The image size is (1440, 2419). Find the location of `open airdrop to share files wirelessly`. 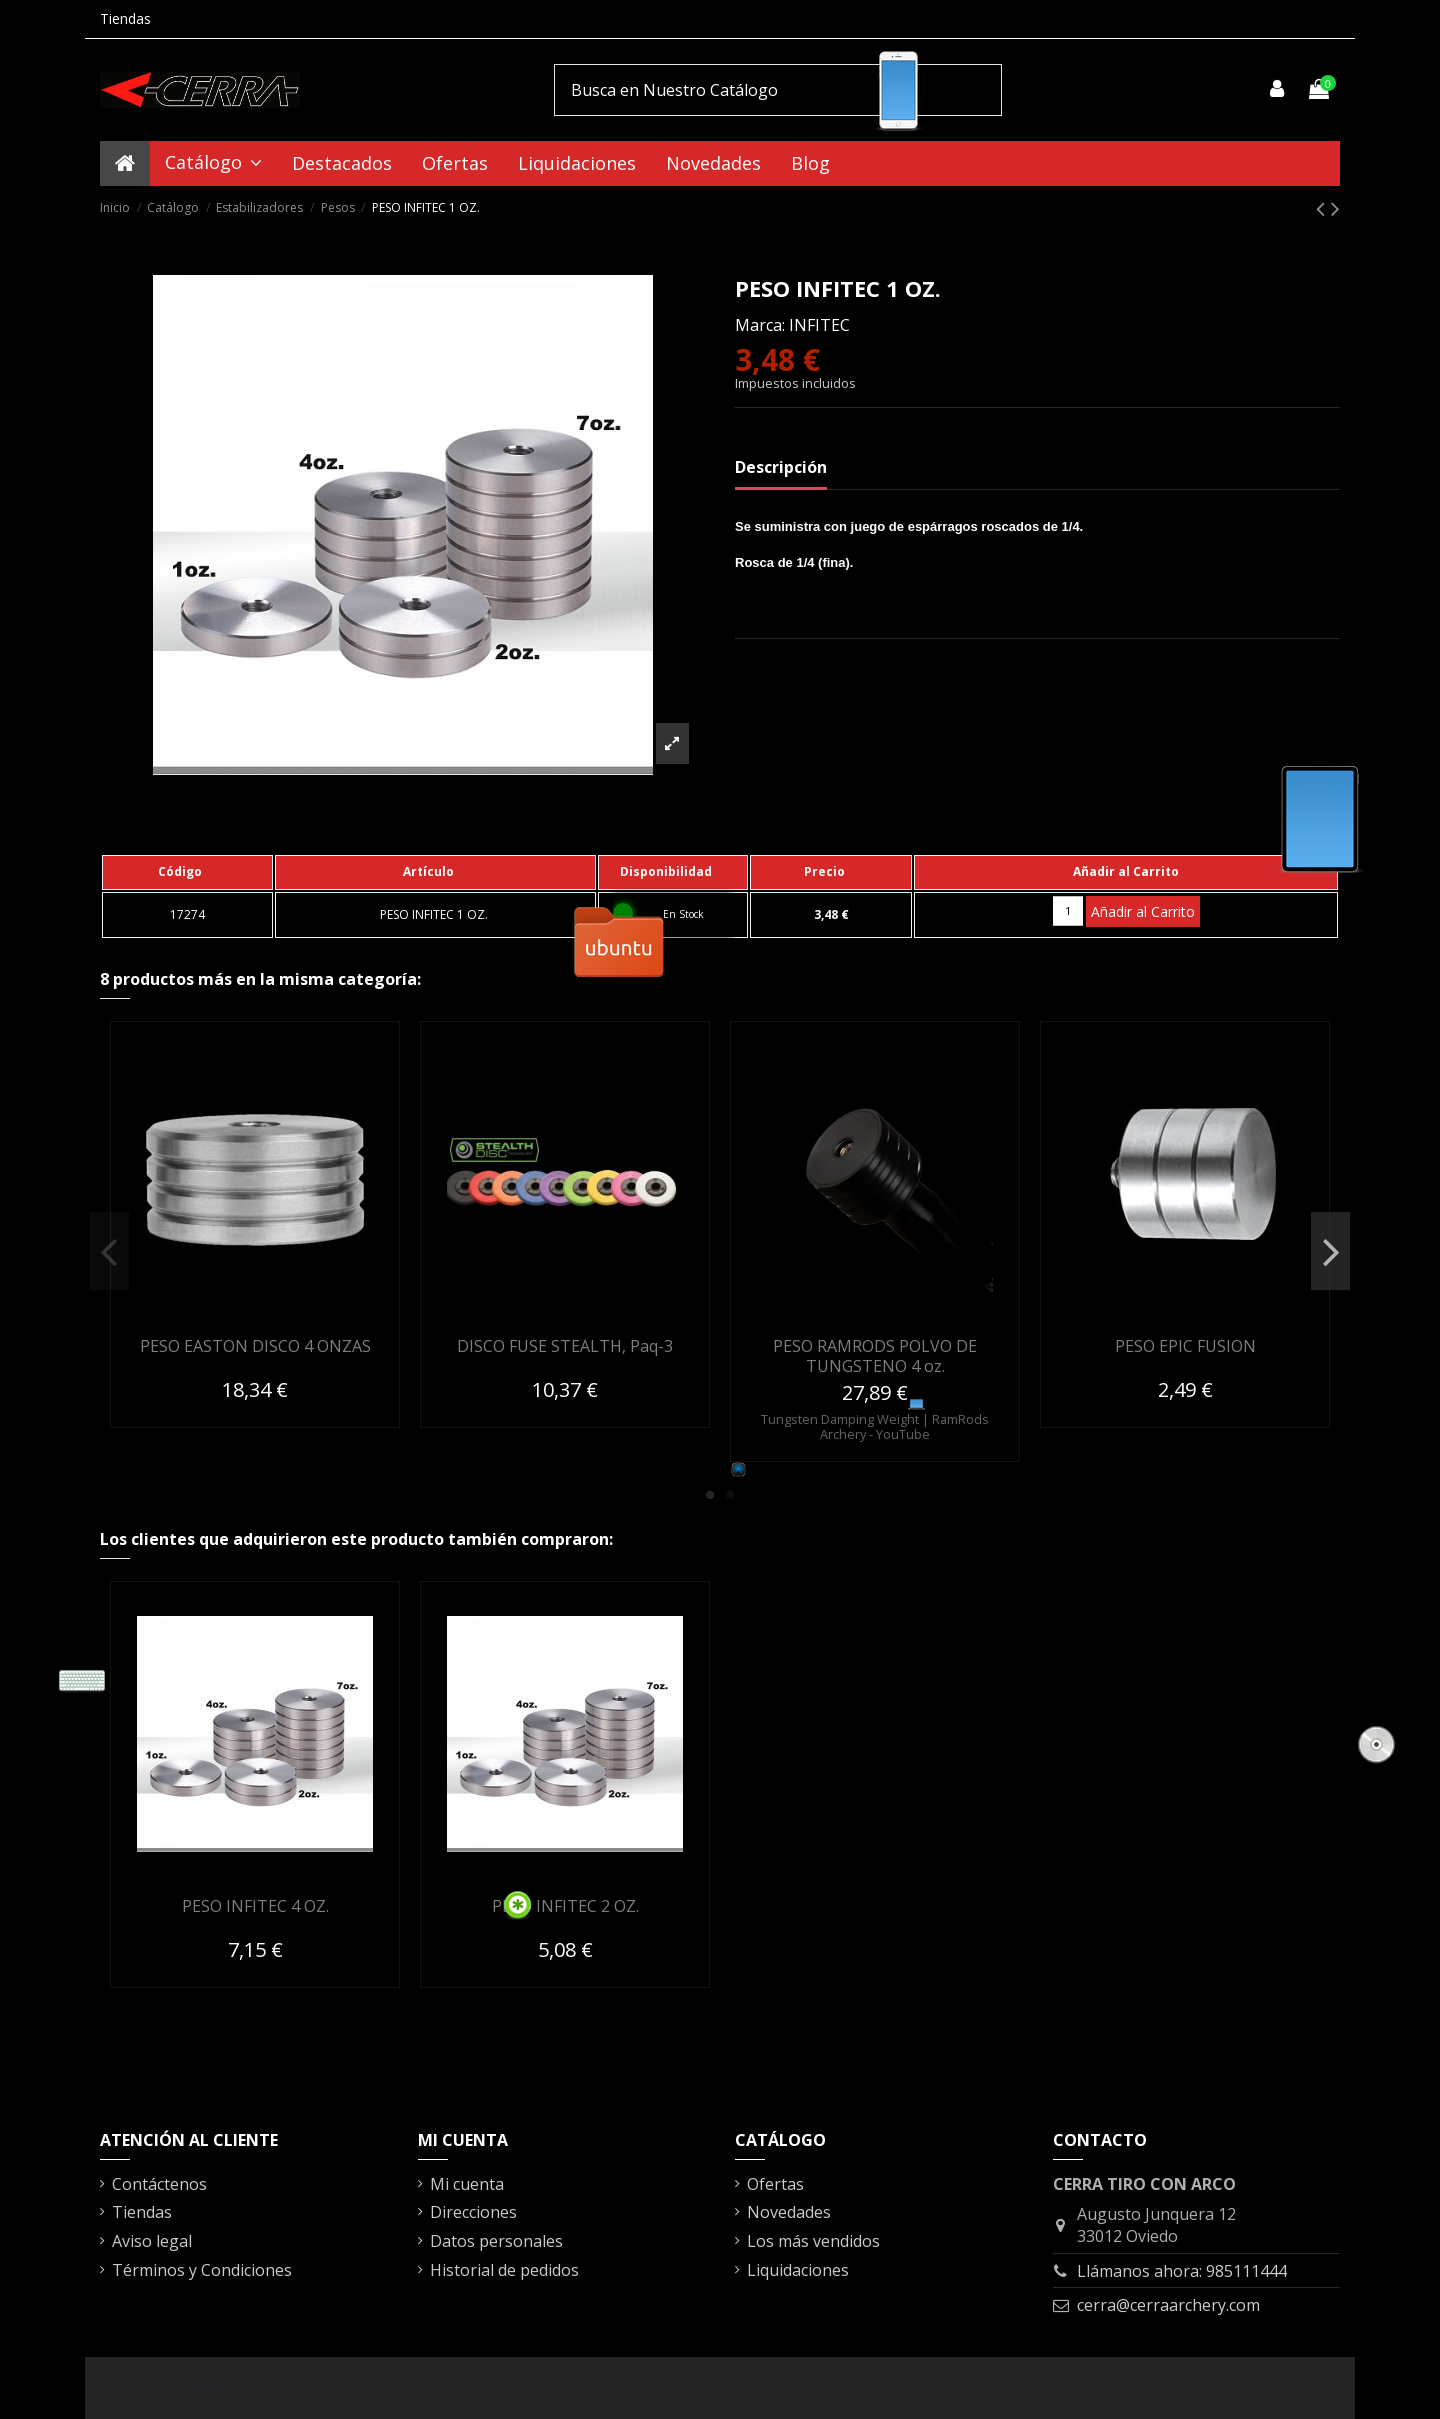

open airdrop to share files wirelessly is located at coordinates (738, 1469).